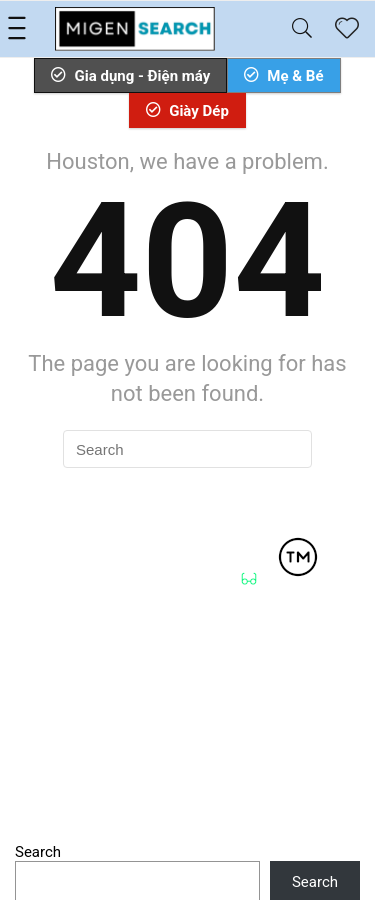 The height and width of the screenshot is (900, 375). Describe the element at coordinates (249, 579) in the screenshot. I see `toggle reading mode or reader view` at that location.